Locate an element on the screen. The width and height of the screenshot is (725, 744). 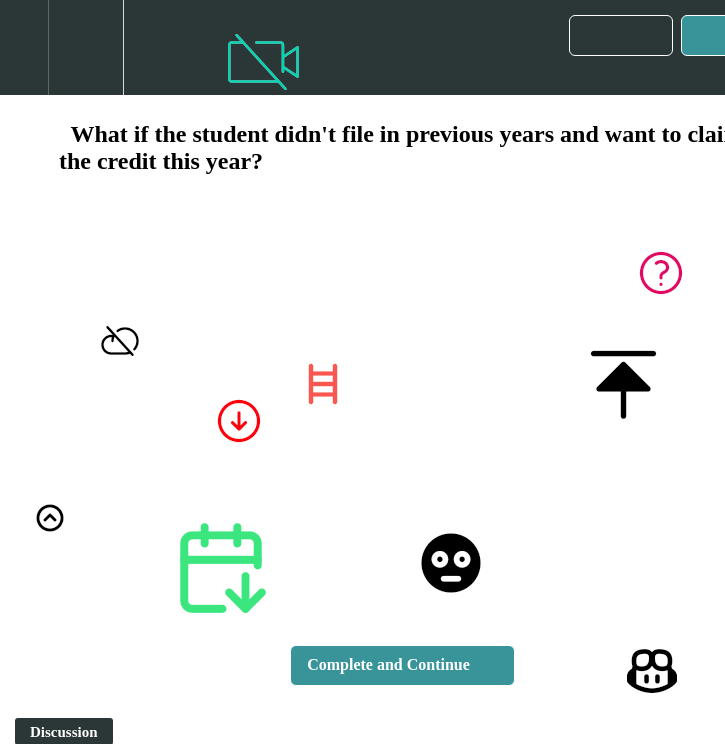
download calendar or export events is located at coordinates (221, 568).